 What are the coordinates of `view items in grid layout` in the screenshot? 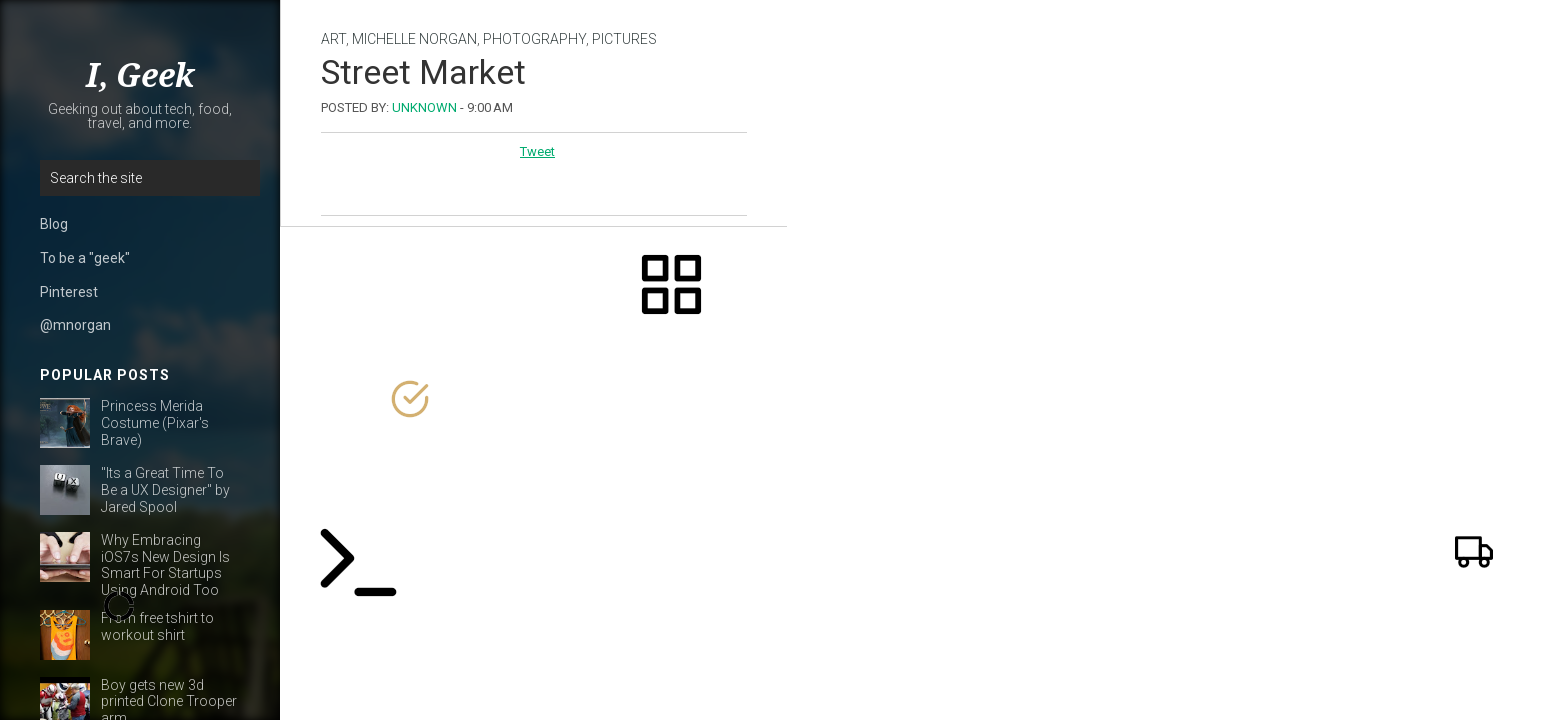 It's located at (671, 284).